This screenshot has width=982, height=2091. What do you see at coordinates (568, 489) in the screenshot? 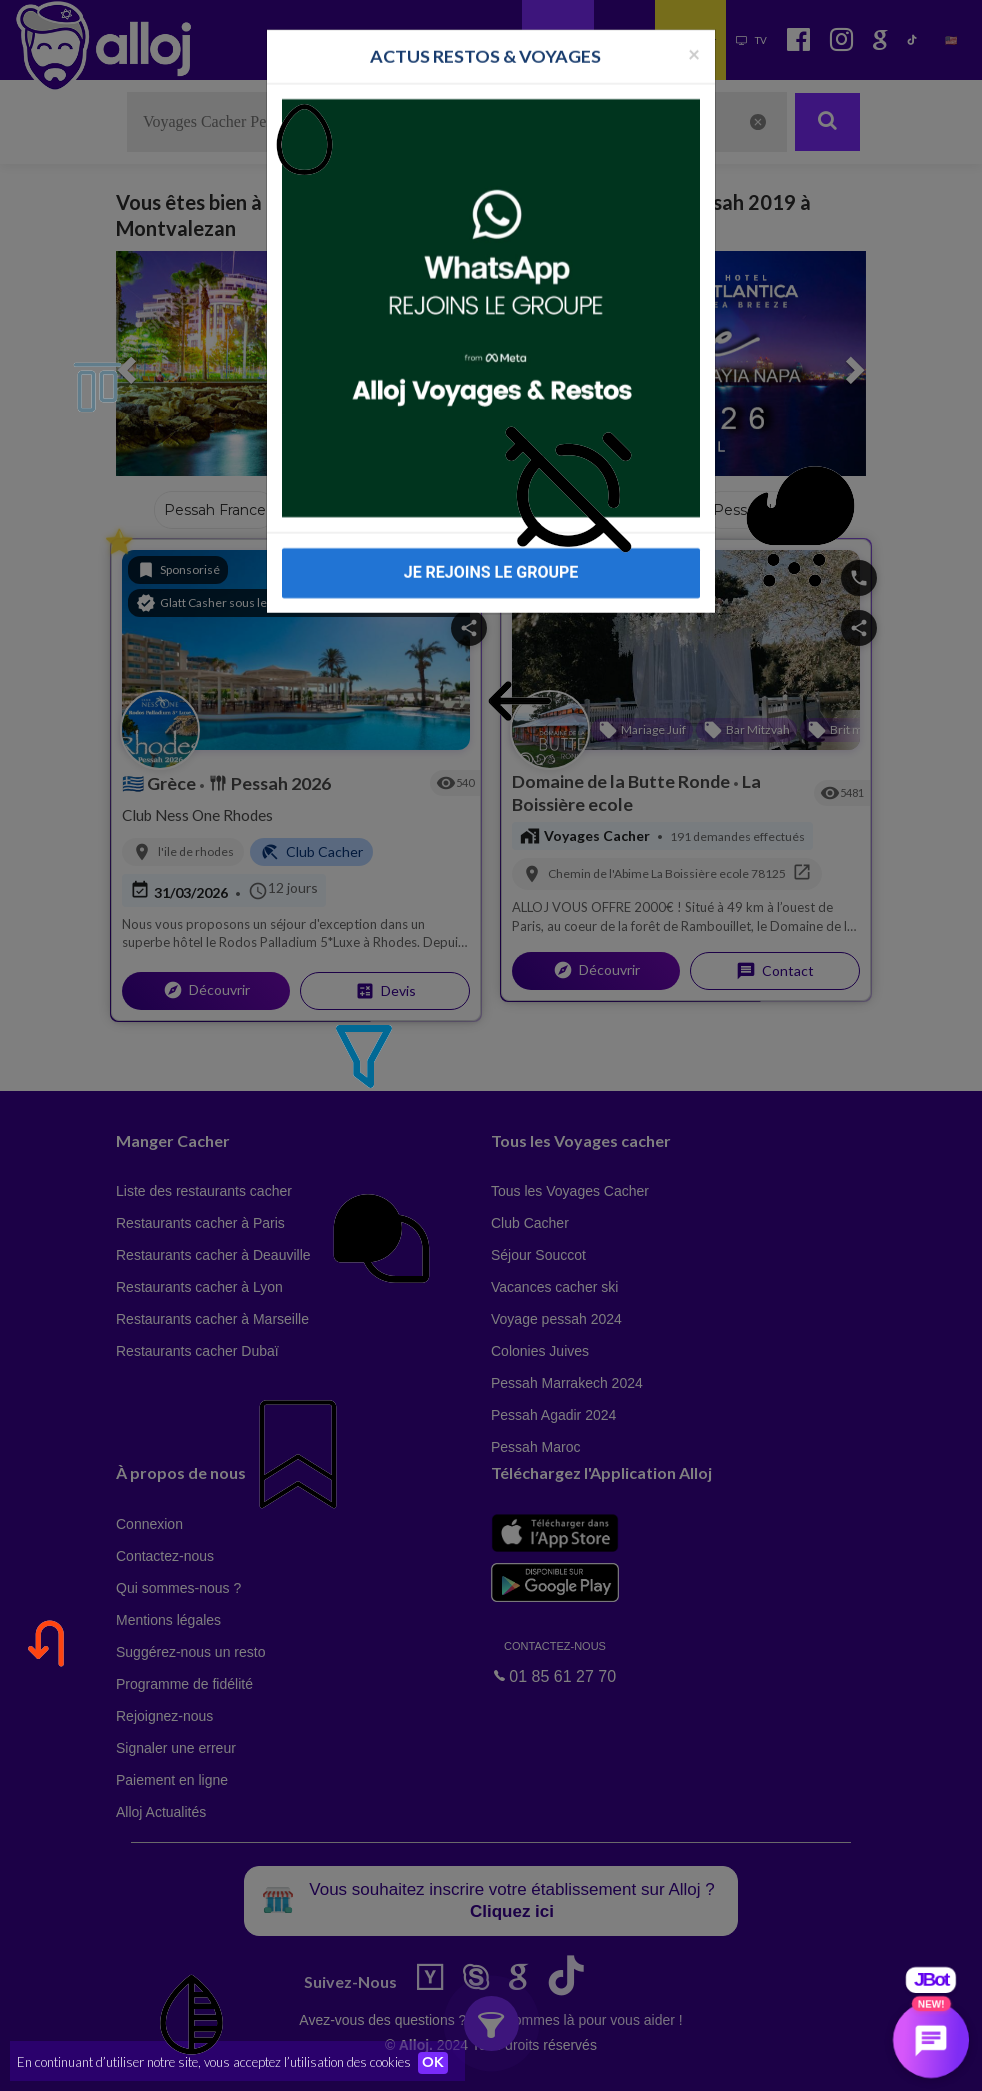
I see `disable or turn off alarm` at bounding box center [568, 489].